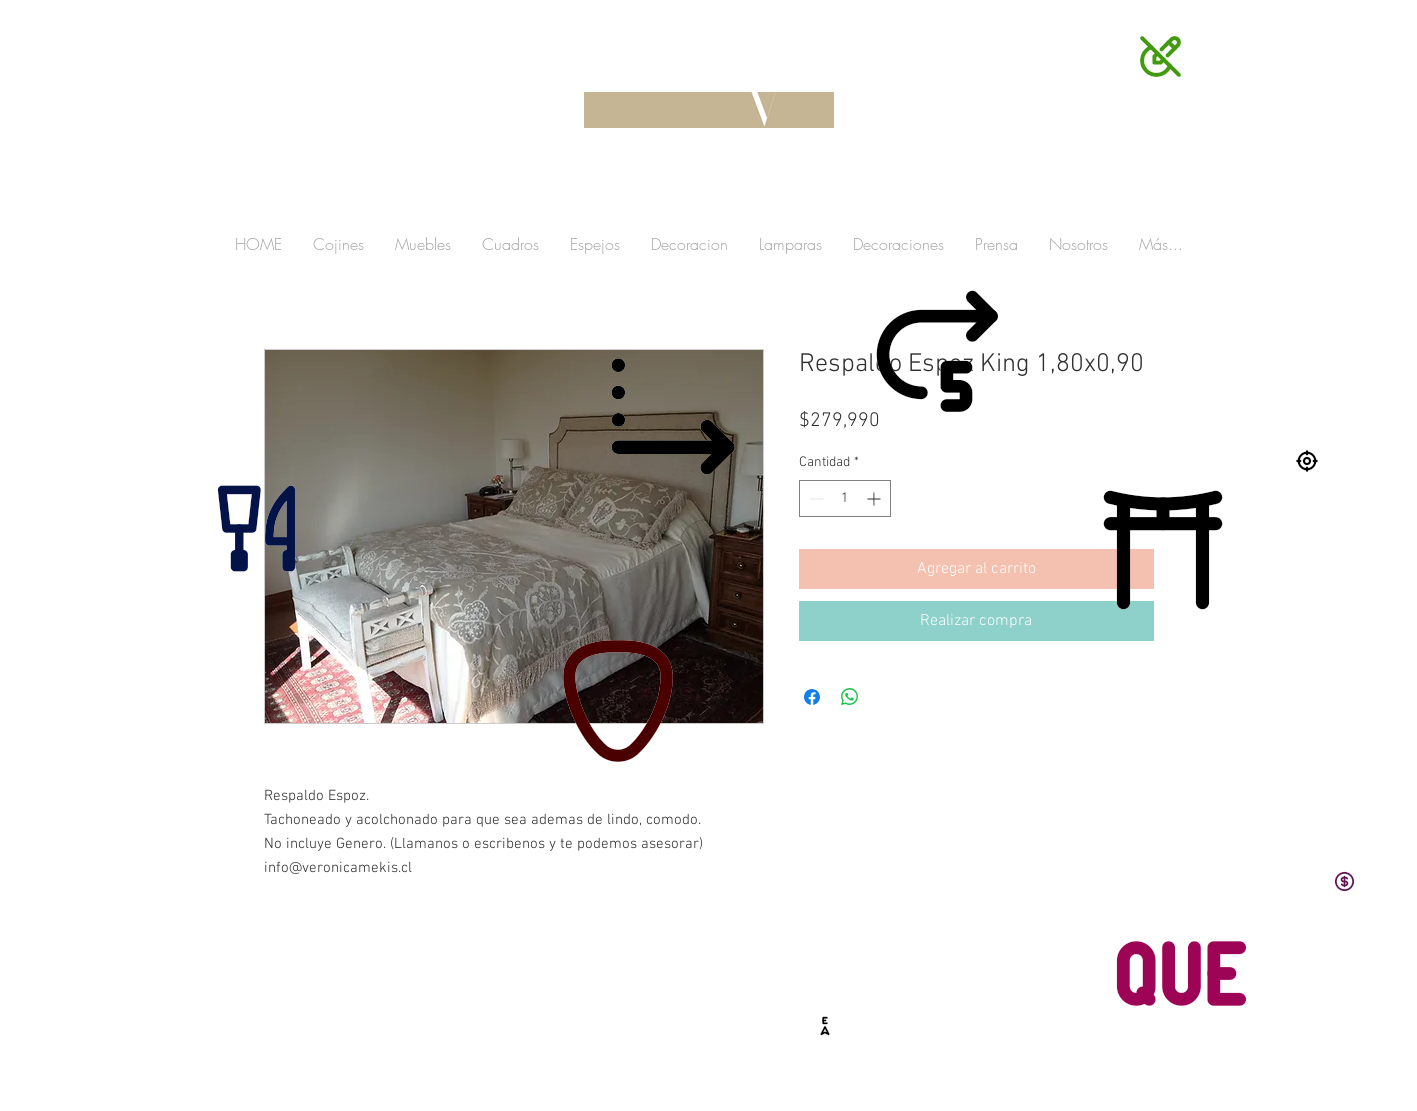 The width and height of the screenshot is (1417, 1111). I want to click on editing is disabled or unavailable, so click(1160, 56).